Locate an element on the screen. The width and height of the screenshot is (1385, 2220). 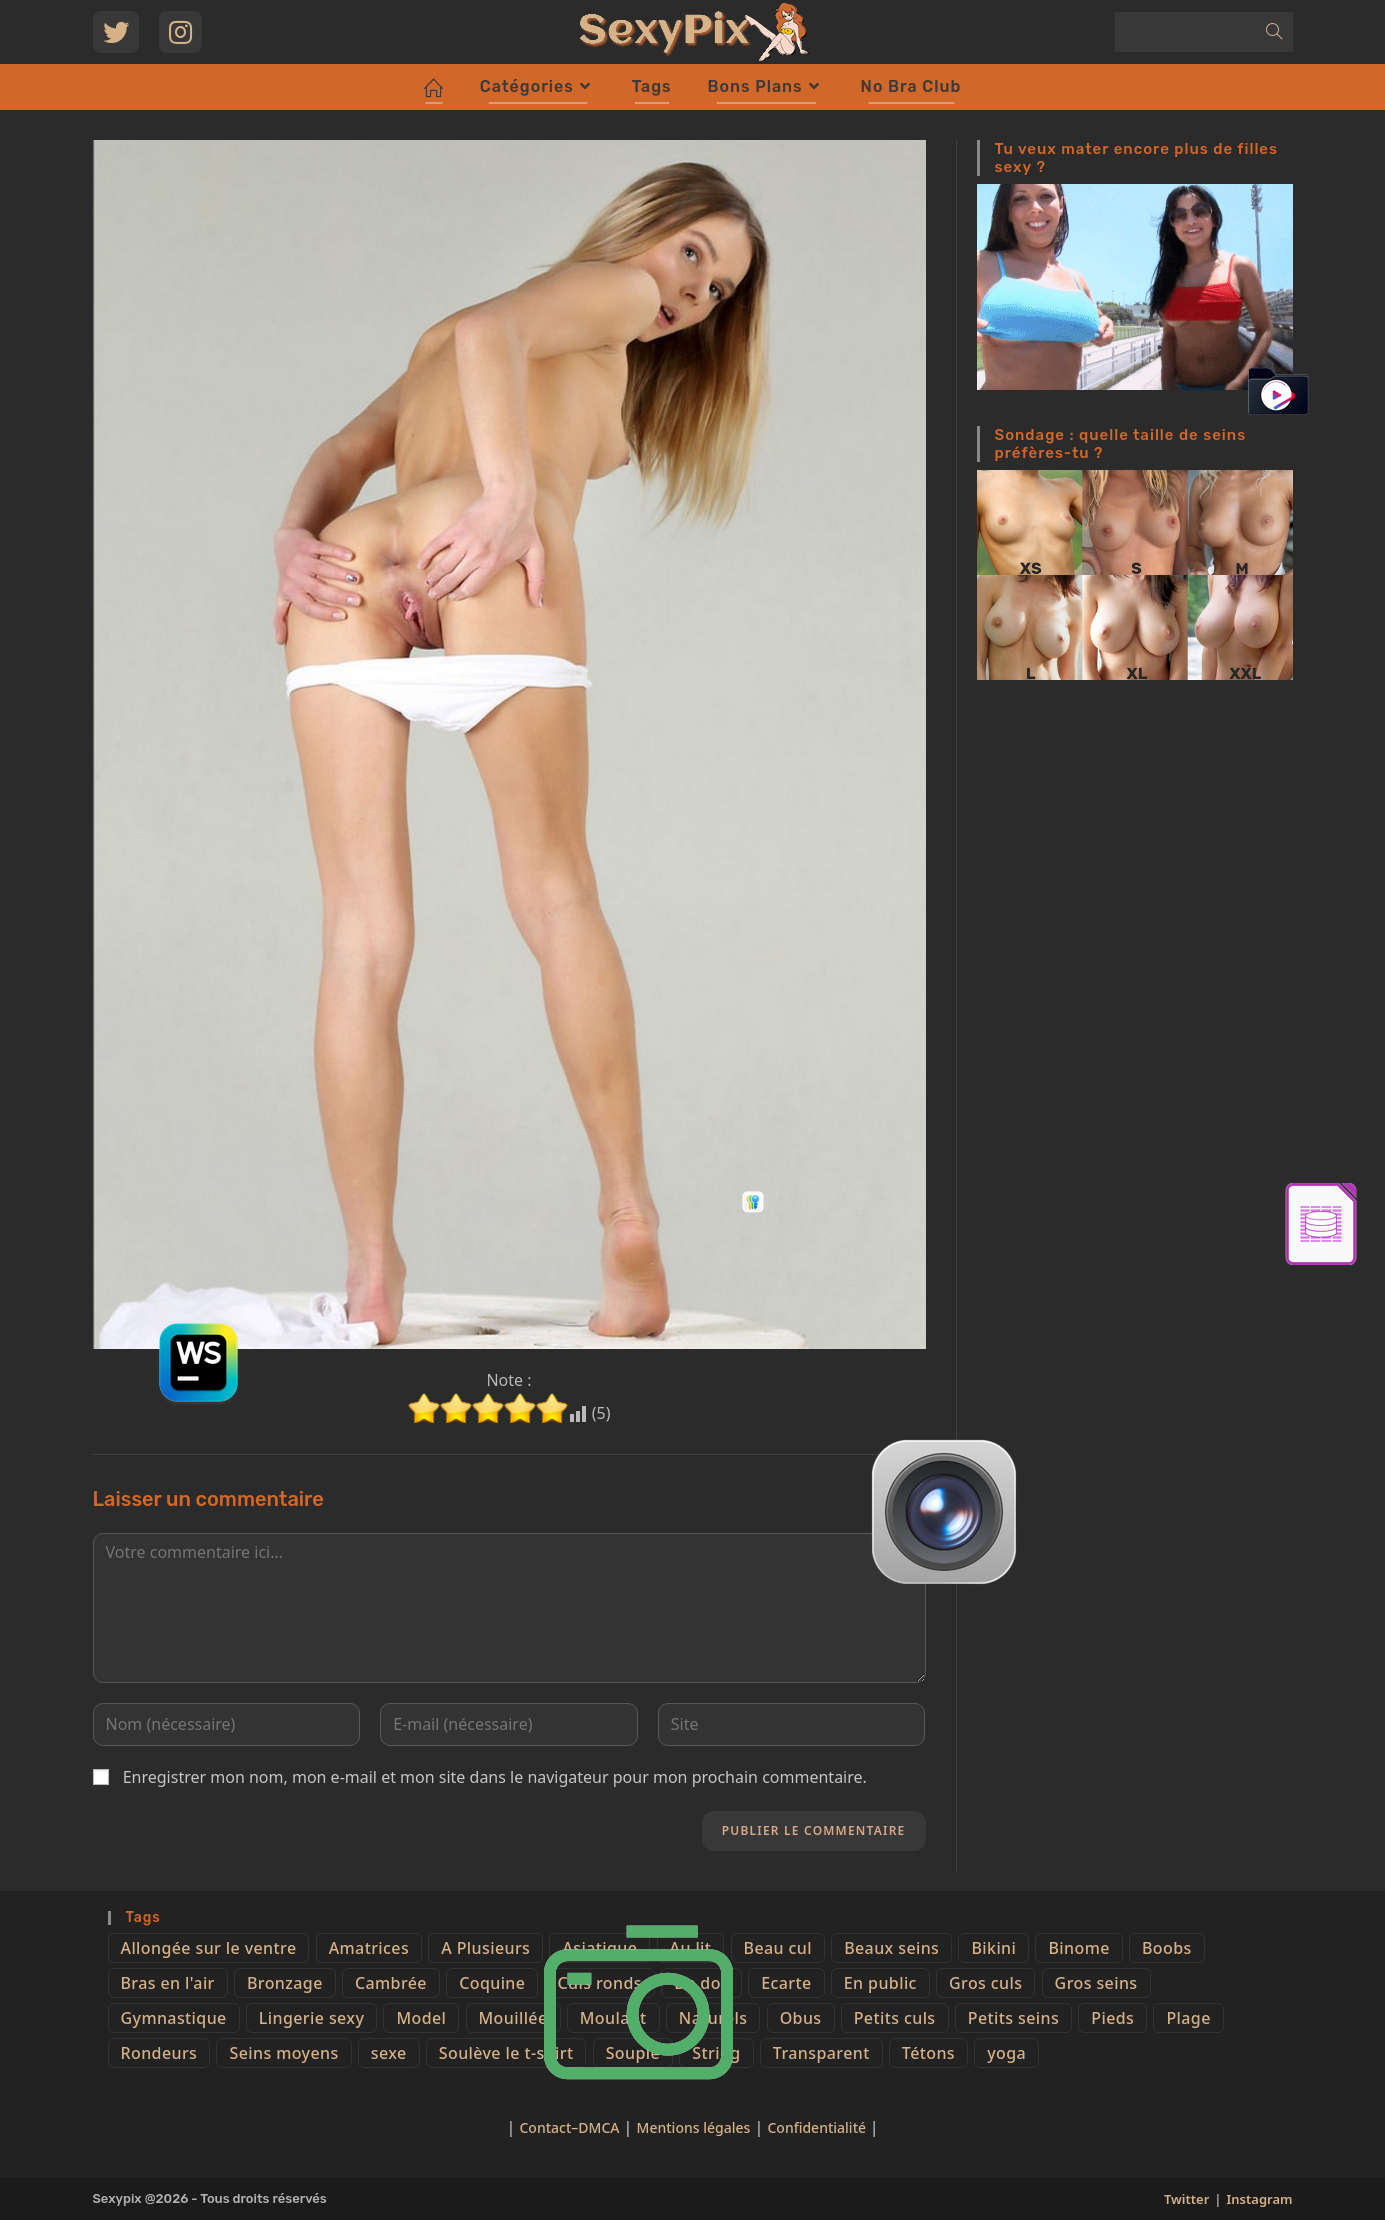
take a photo is located at coordinates (638, 1996).